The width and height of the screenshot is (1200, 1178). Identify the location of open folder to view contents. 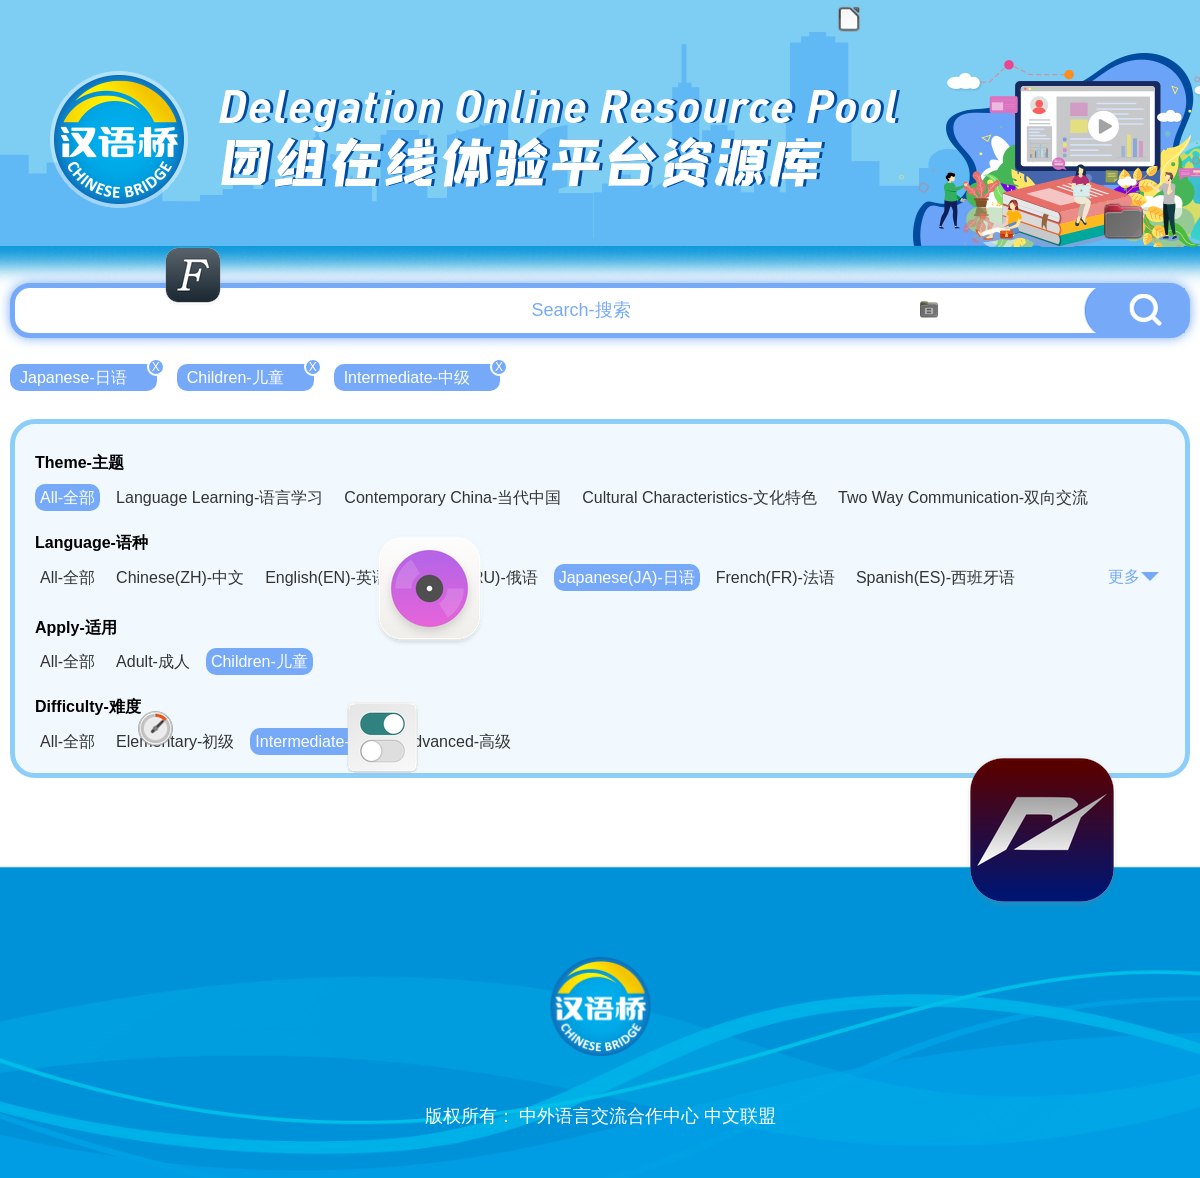
(1123, 220).